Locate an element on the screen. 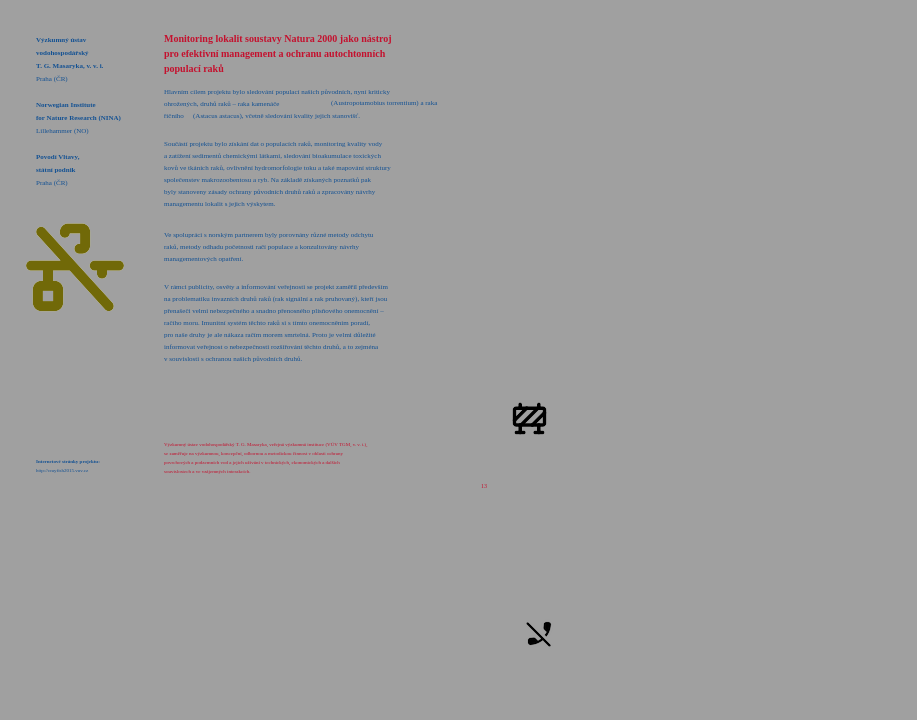 This screenshot has height=720, width=917. network connection unavailable is located at coordinates (75, 269).